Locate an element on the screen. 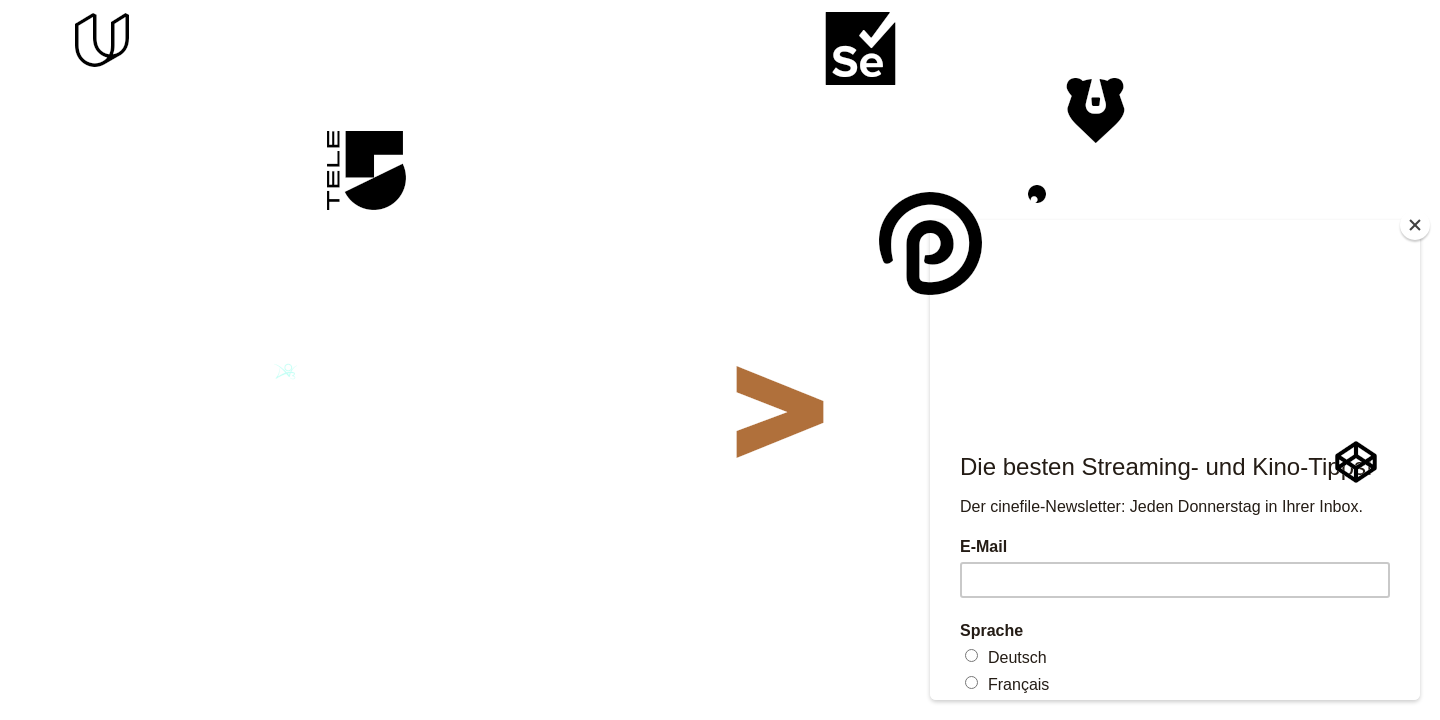  processwire CMS logo is located at coordinates (930, 243).